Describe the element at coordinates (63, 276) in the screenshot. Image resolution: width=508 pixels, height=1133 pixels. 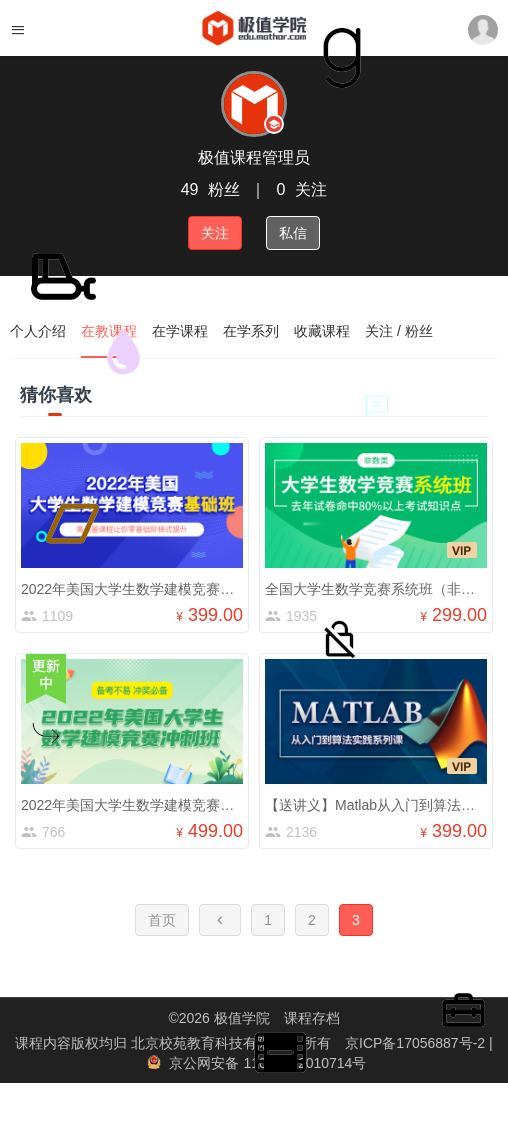
I see `construction or building project category` at that location.